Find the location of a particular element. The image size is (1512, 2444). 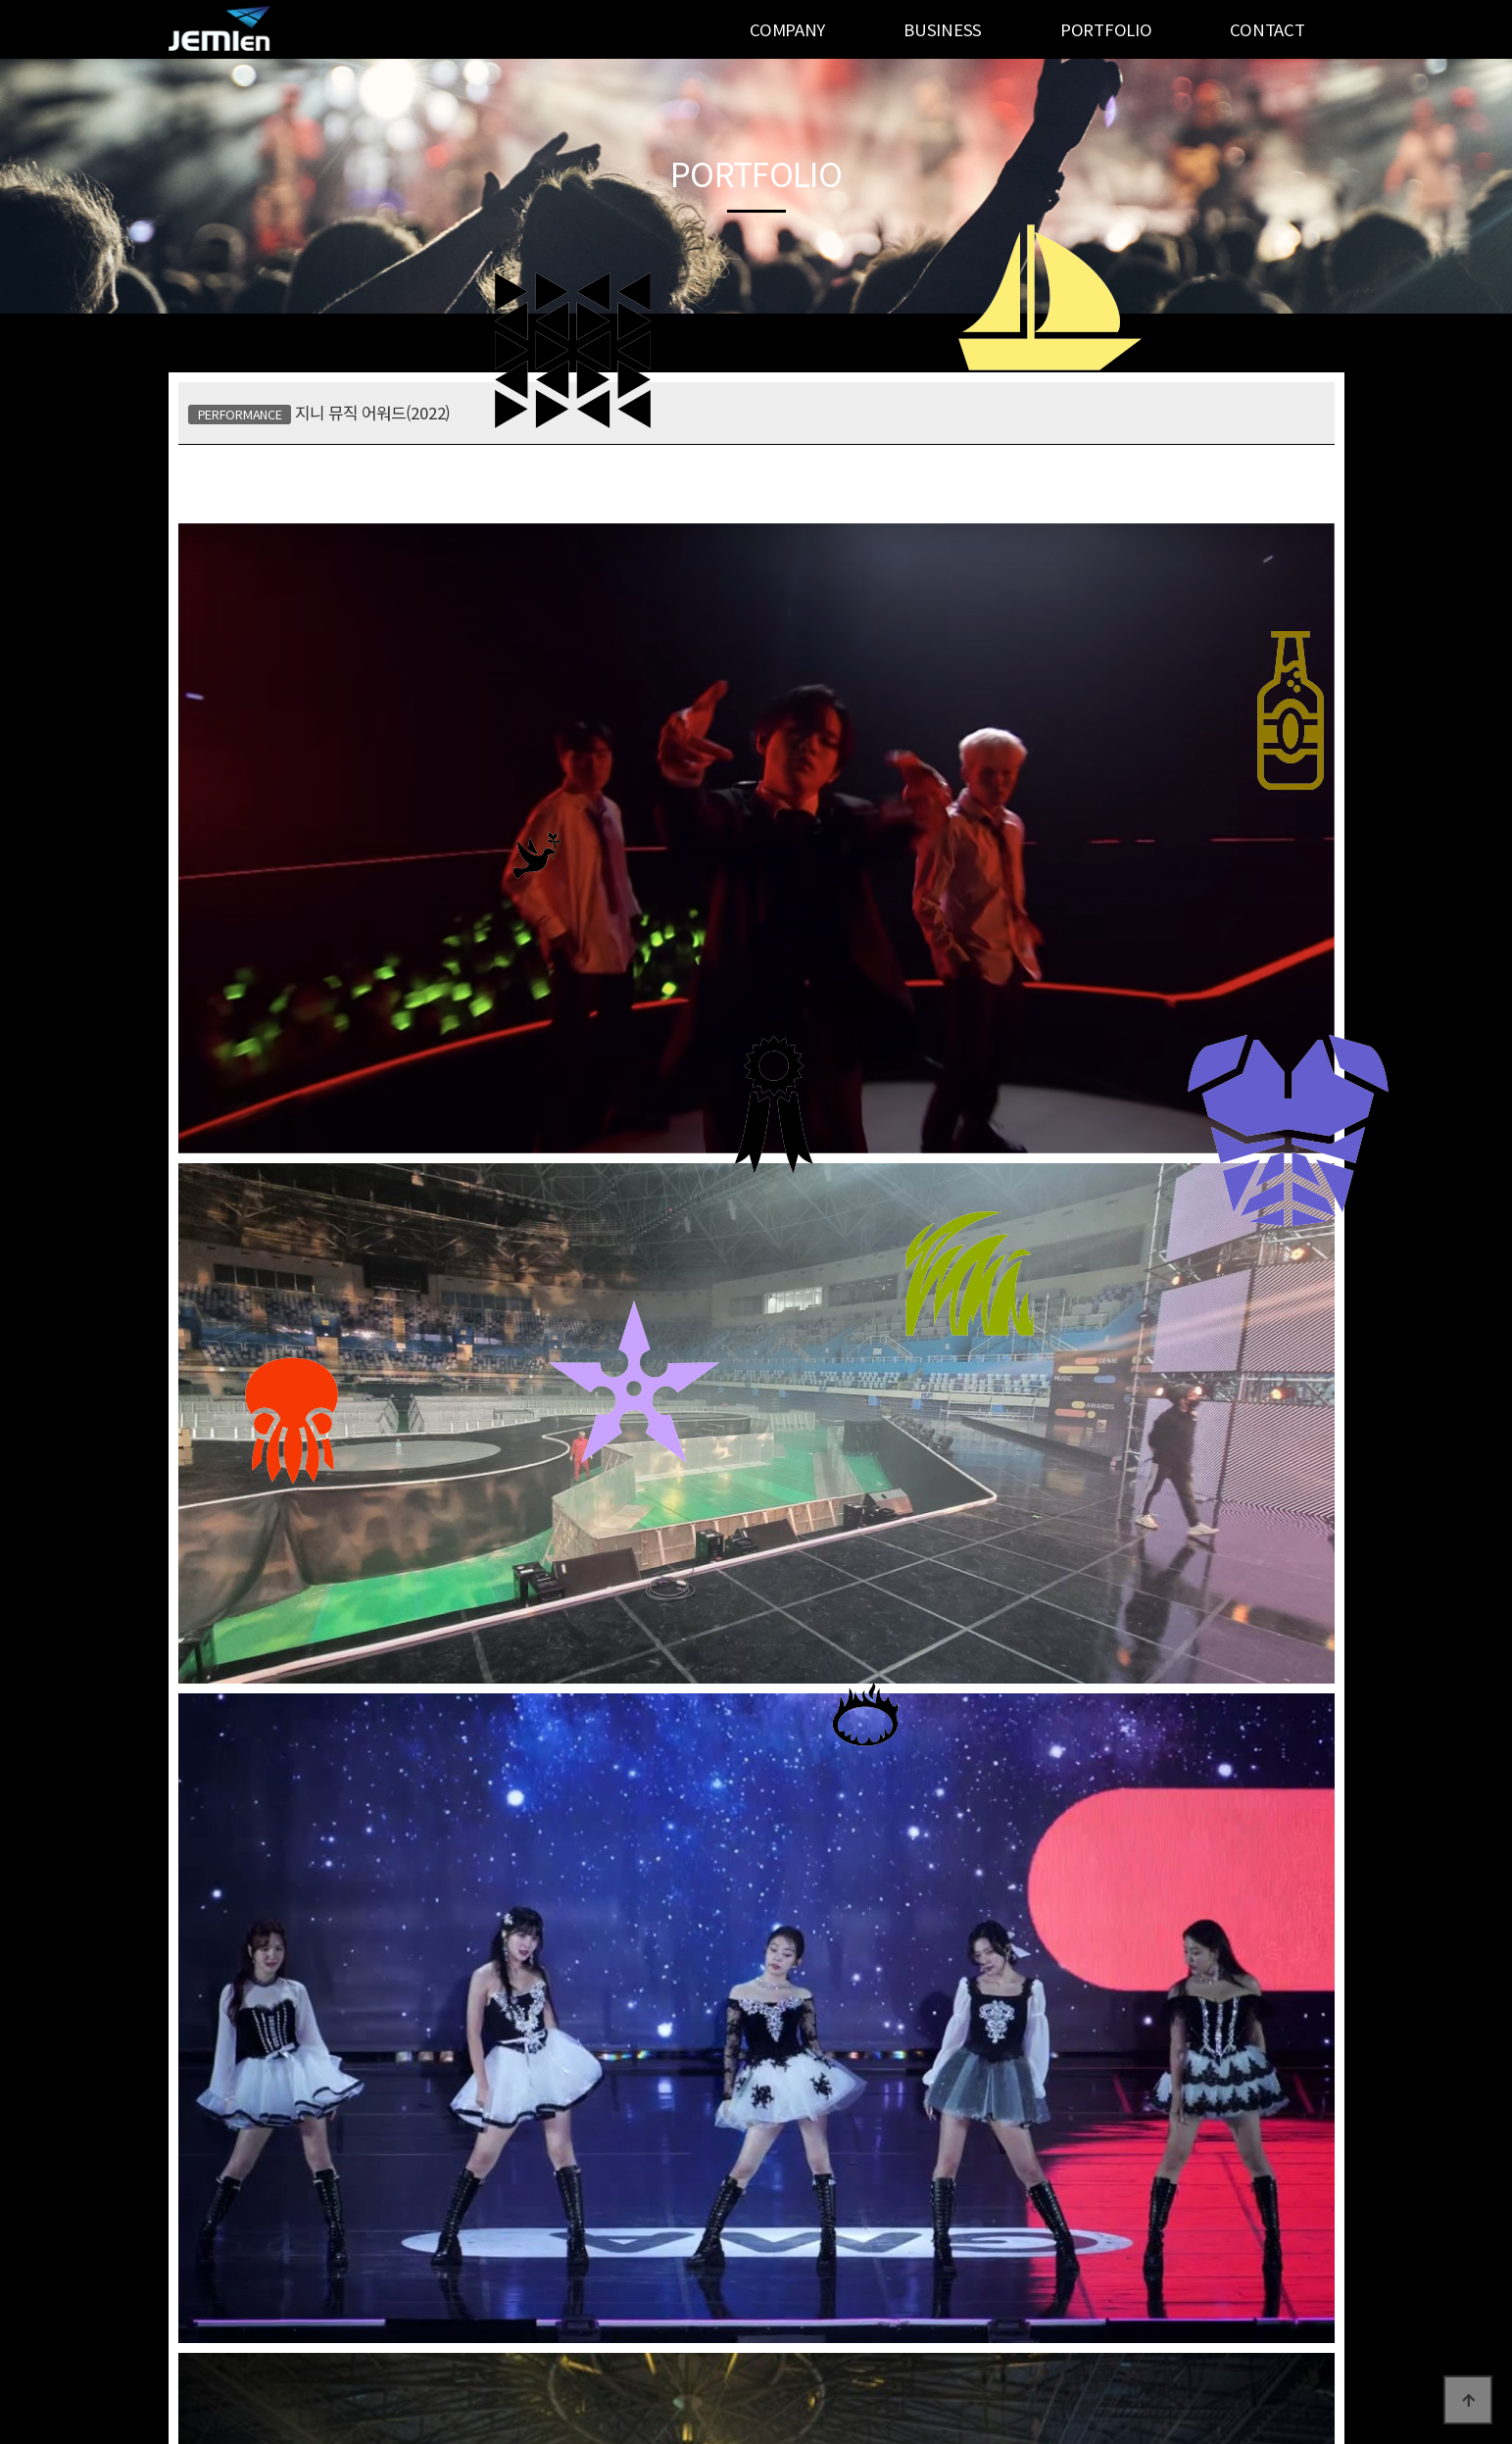

browse beer or beverage options is located at coordinates (1291, 710).